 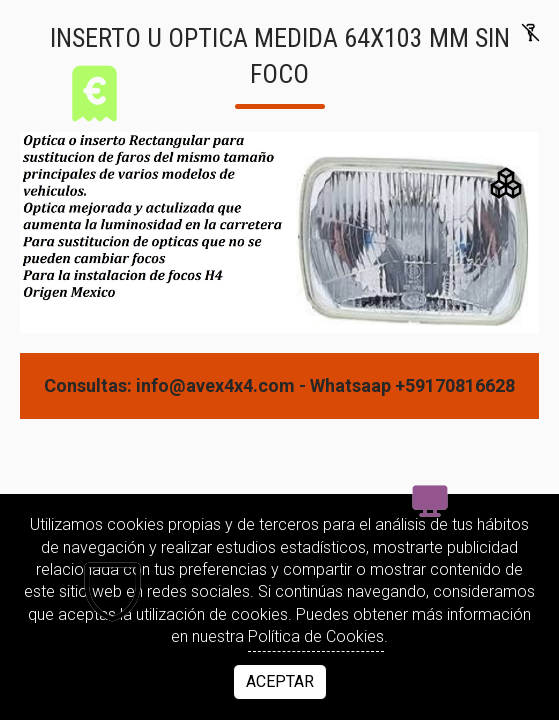 What do you see at coordinates (94, 93) in the screenshot?
I see `view euro payment receipt` at bounding box center [94, 93].